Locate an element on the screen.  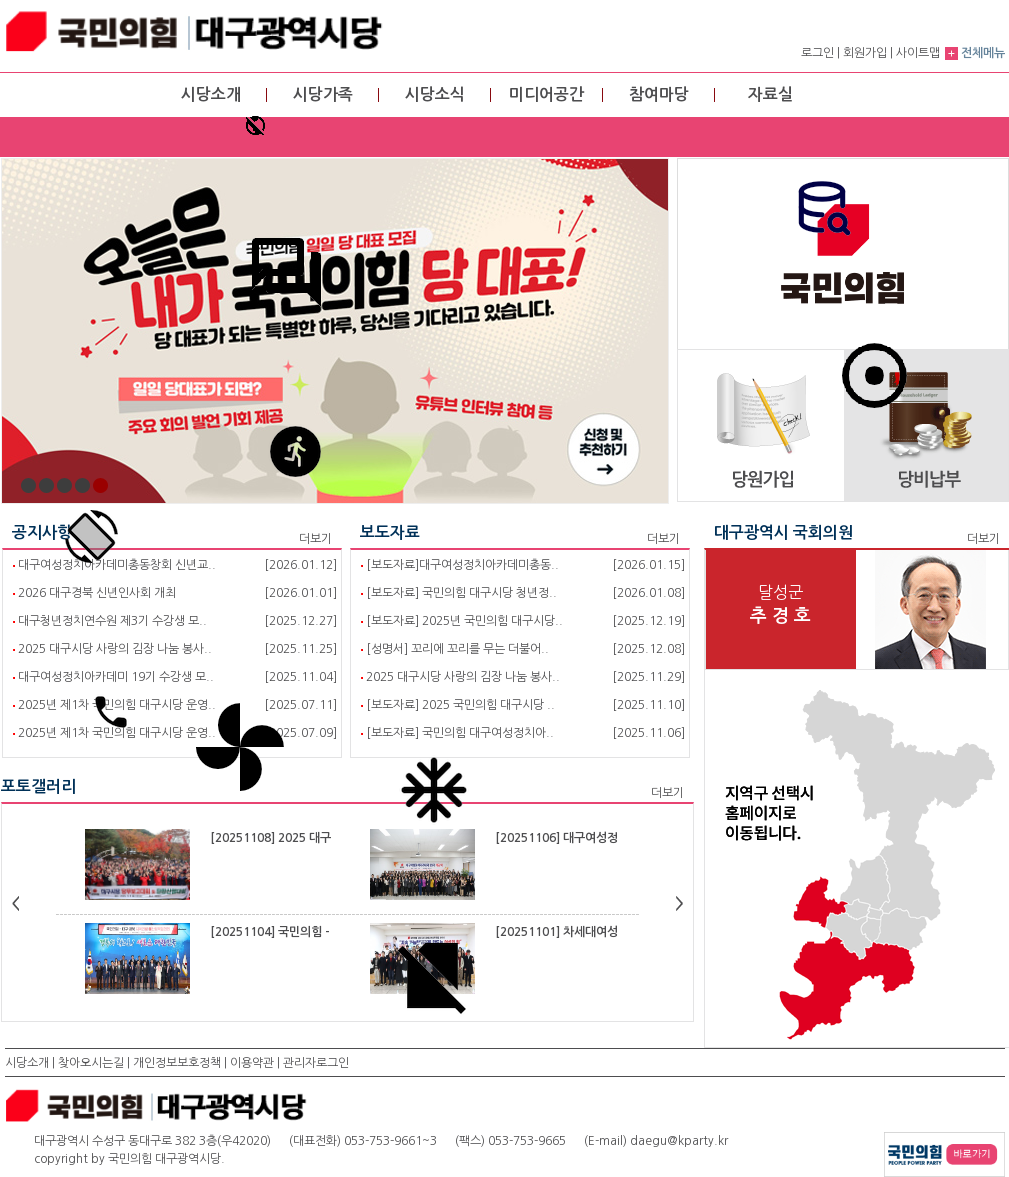
toggle screen rotation on or off is located at coordinates (91, 536).